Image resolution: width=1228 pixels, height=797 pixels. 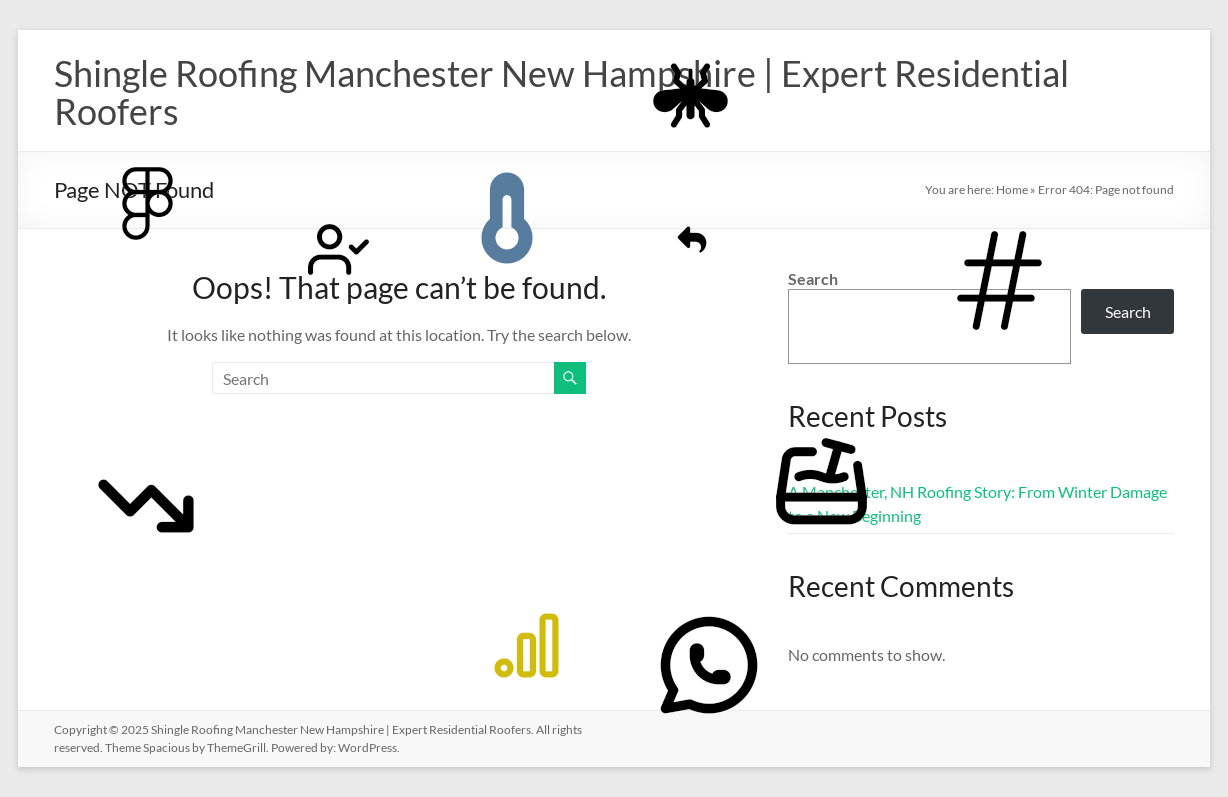 What do you see at coordinates (526, 645) in the screenshot?
I see `open Google Analytics dashboard` at bounding box center [526, 645].